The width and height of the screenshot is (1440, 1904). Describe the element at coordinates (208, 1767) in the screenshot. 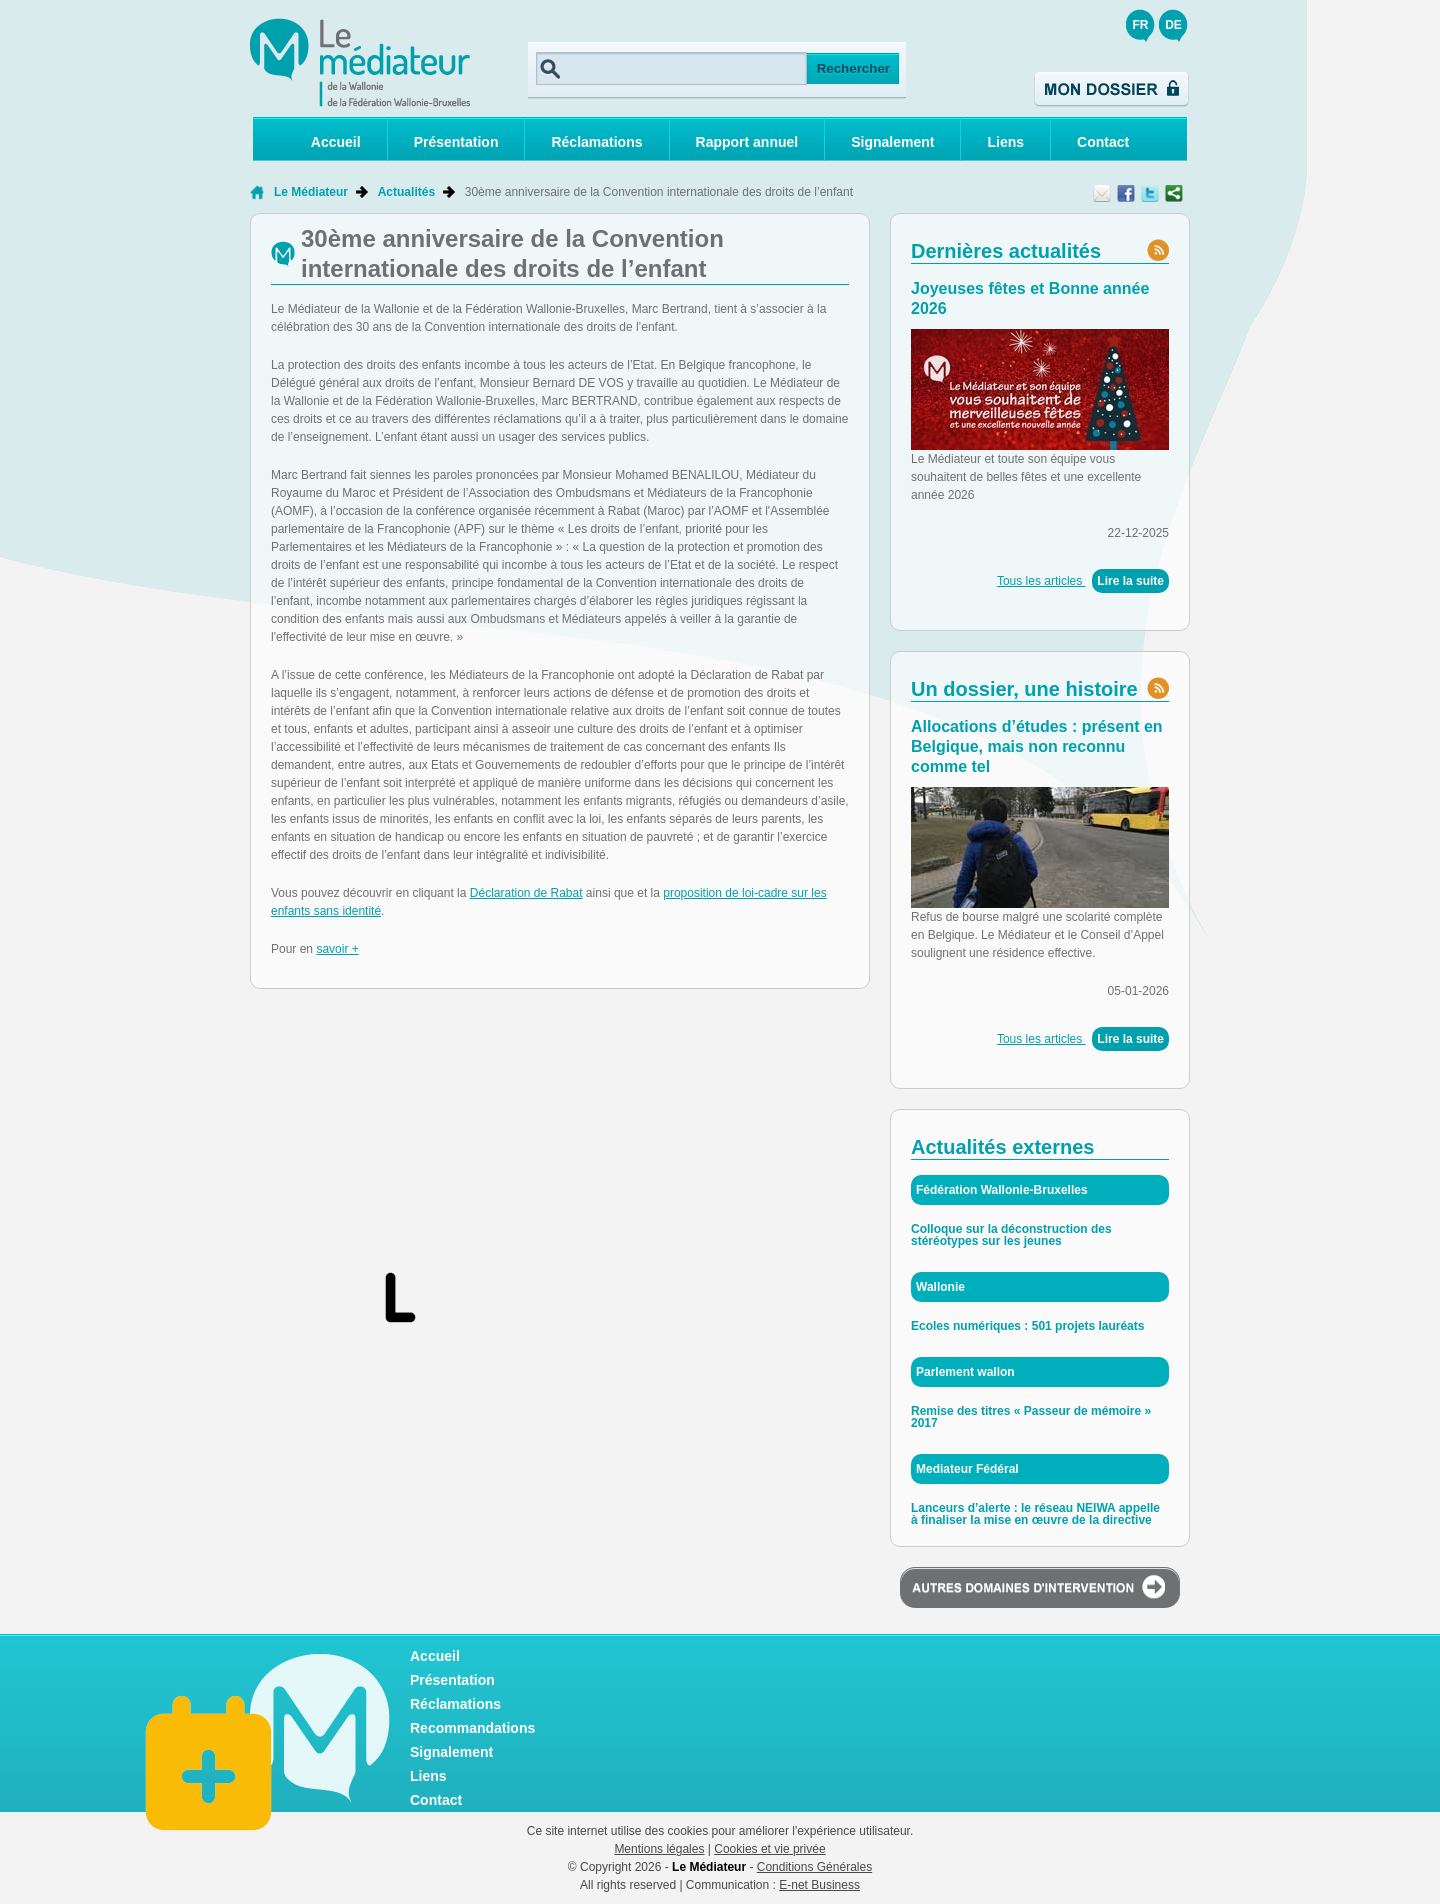

I see `add a new event to your calendar` at that location.